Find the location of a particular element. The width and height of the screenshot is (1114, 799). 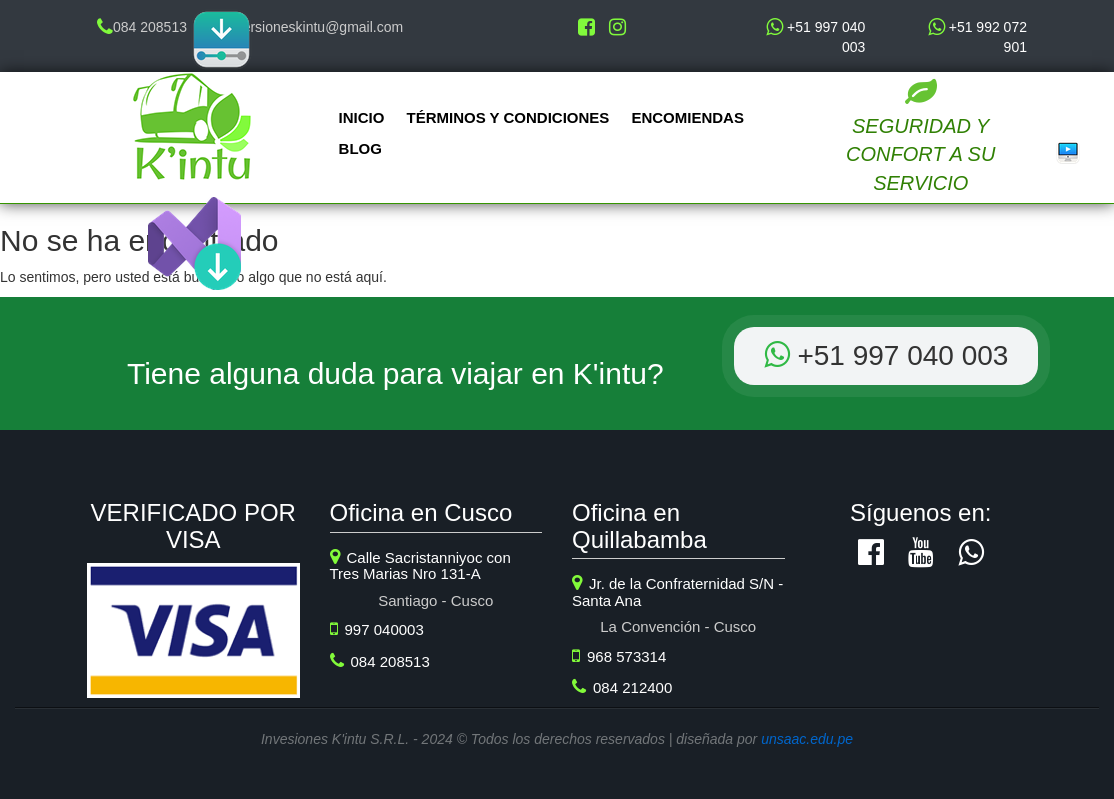

open variety slideshow app is located at coordinates (1068, 152).